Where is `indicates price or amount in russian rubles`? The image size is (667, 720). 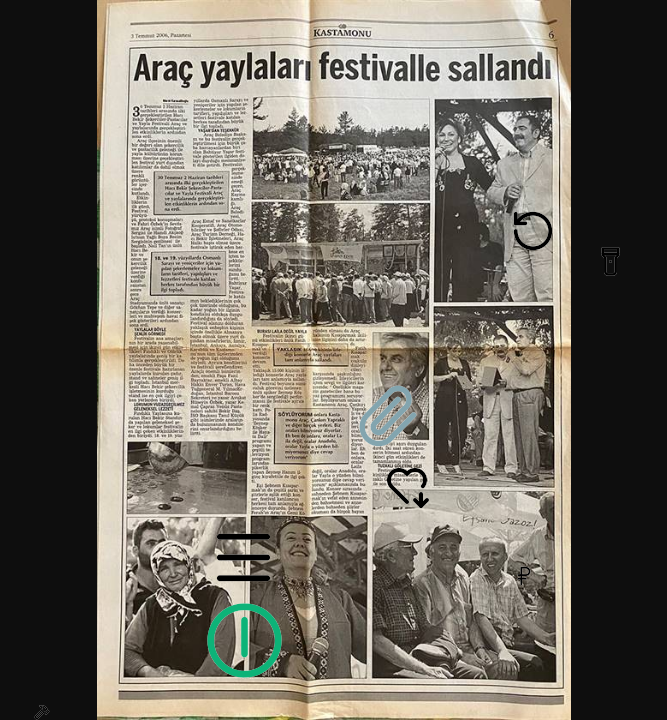 indicates price or amount in russian rubles is located at coordinates (524, 576).